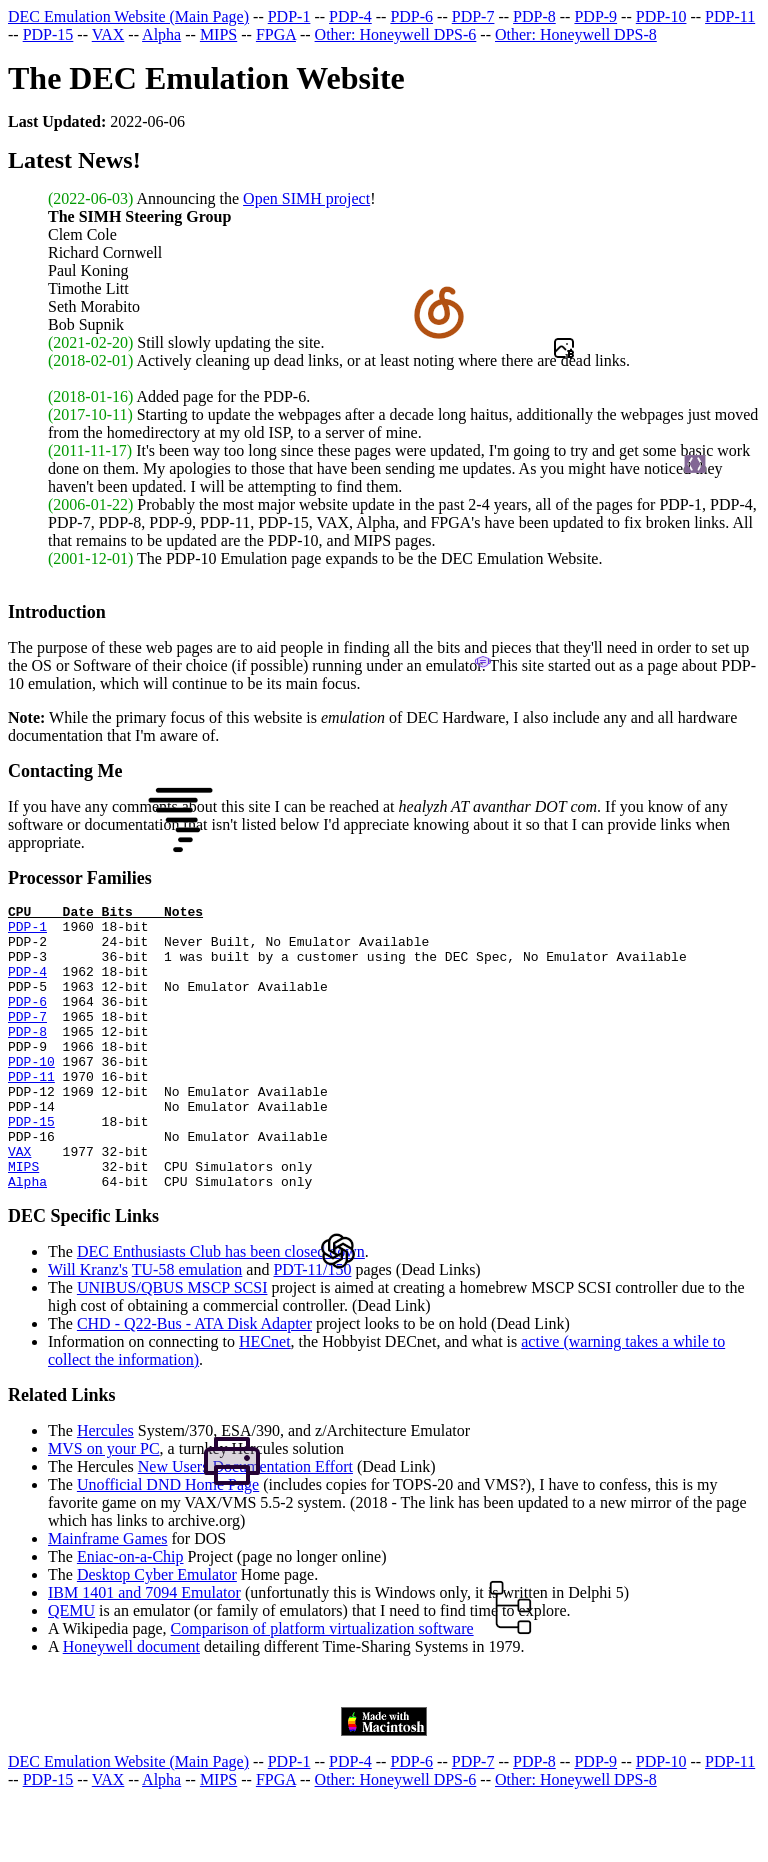 This screenshot has height=1862, width=768. I want to click on indicates severe weather alert or tornado warning, so click(180, 817).